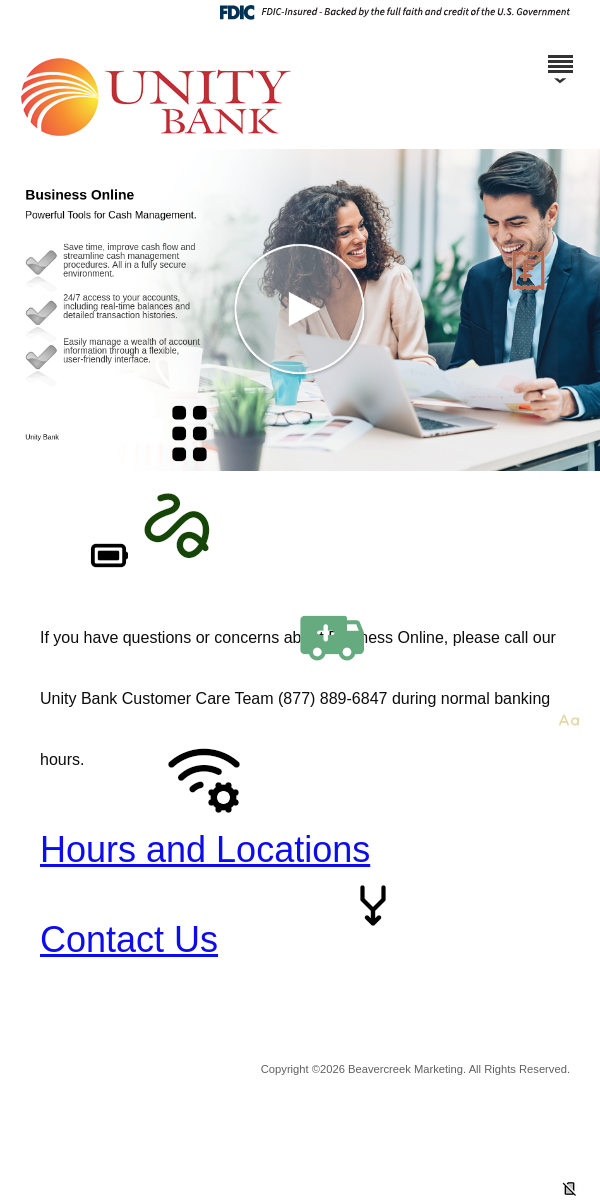 This screenshot has height=1200, width=600. I want to click on access wifi settings, so click(204, 778).